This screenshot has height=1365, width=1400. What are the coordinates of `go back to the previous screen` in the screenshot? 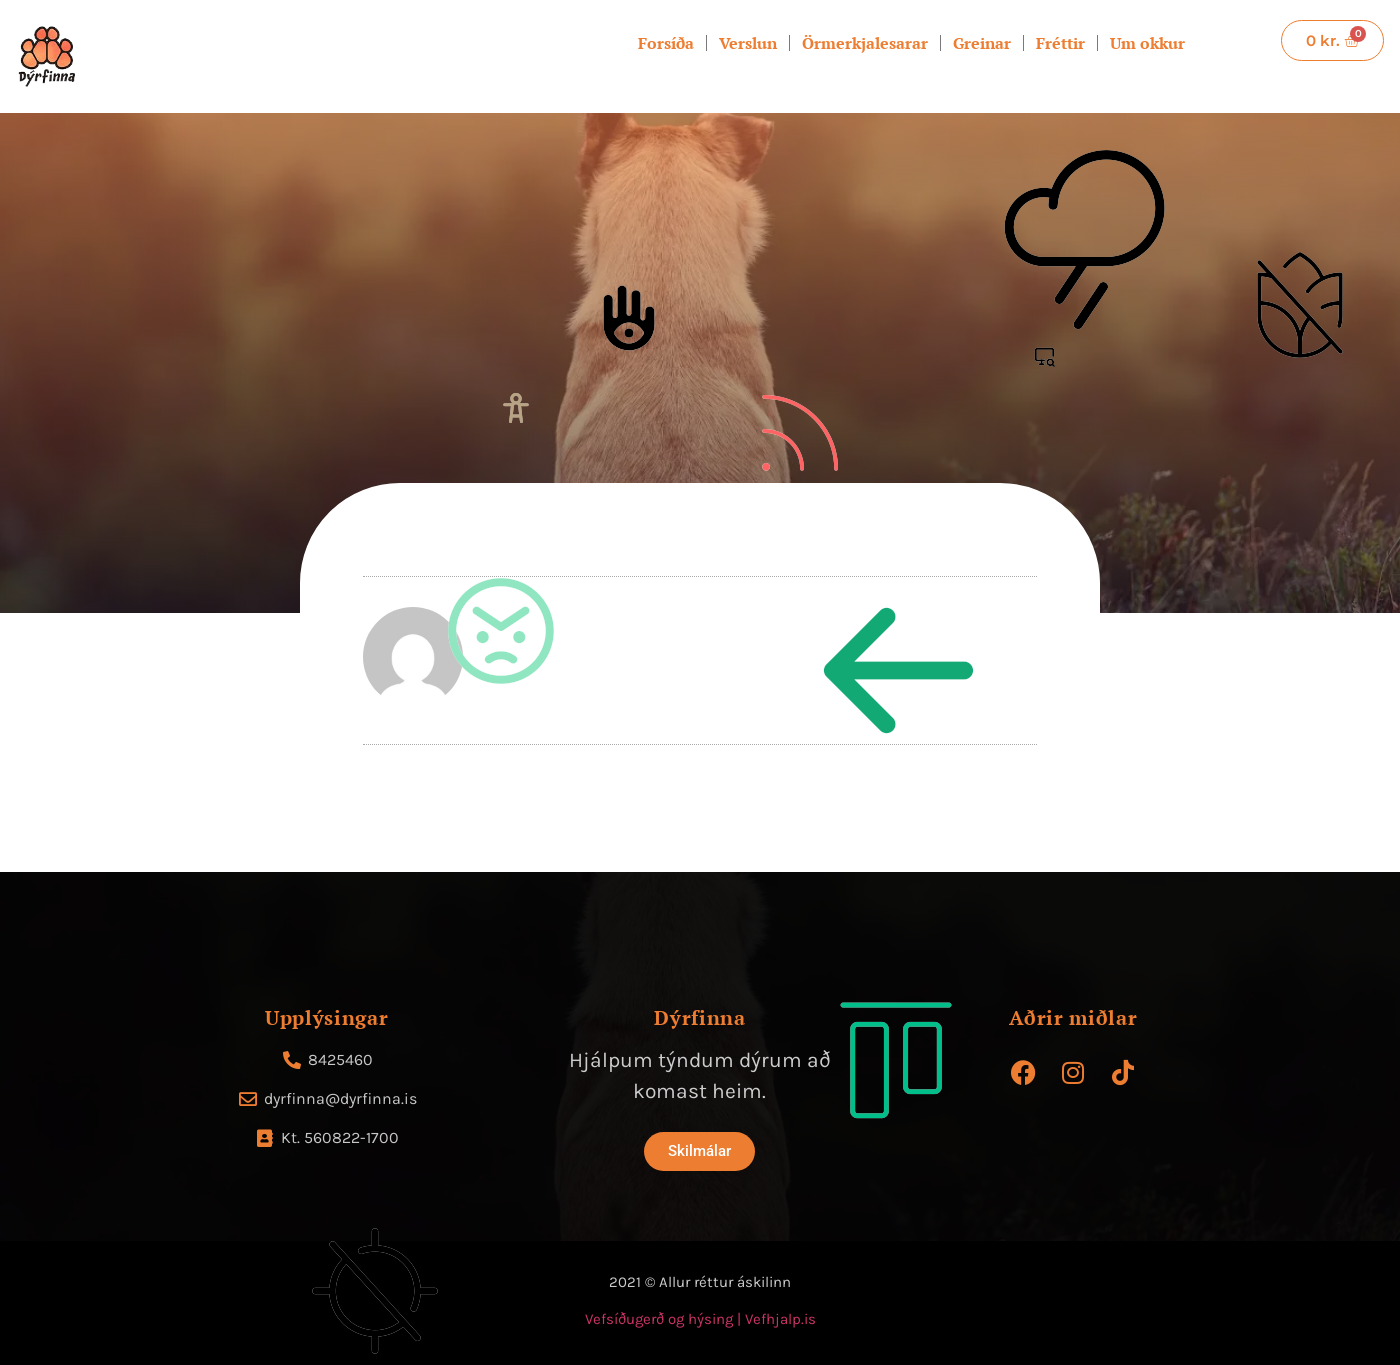 It's located at (898, 670).